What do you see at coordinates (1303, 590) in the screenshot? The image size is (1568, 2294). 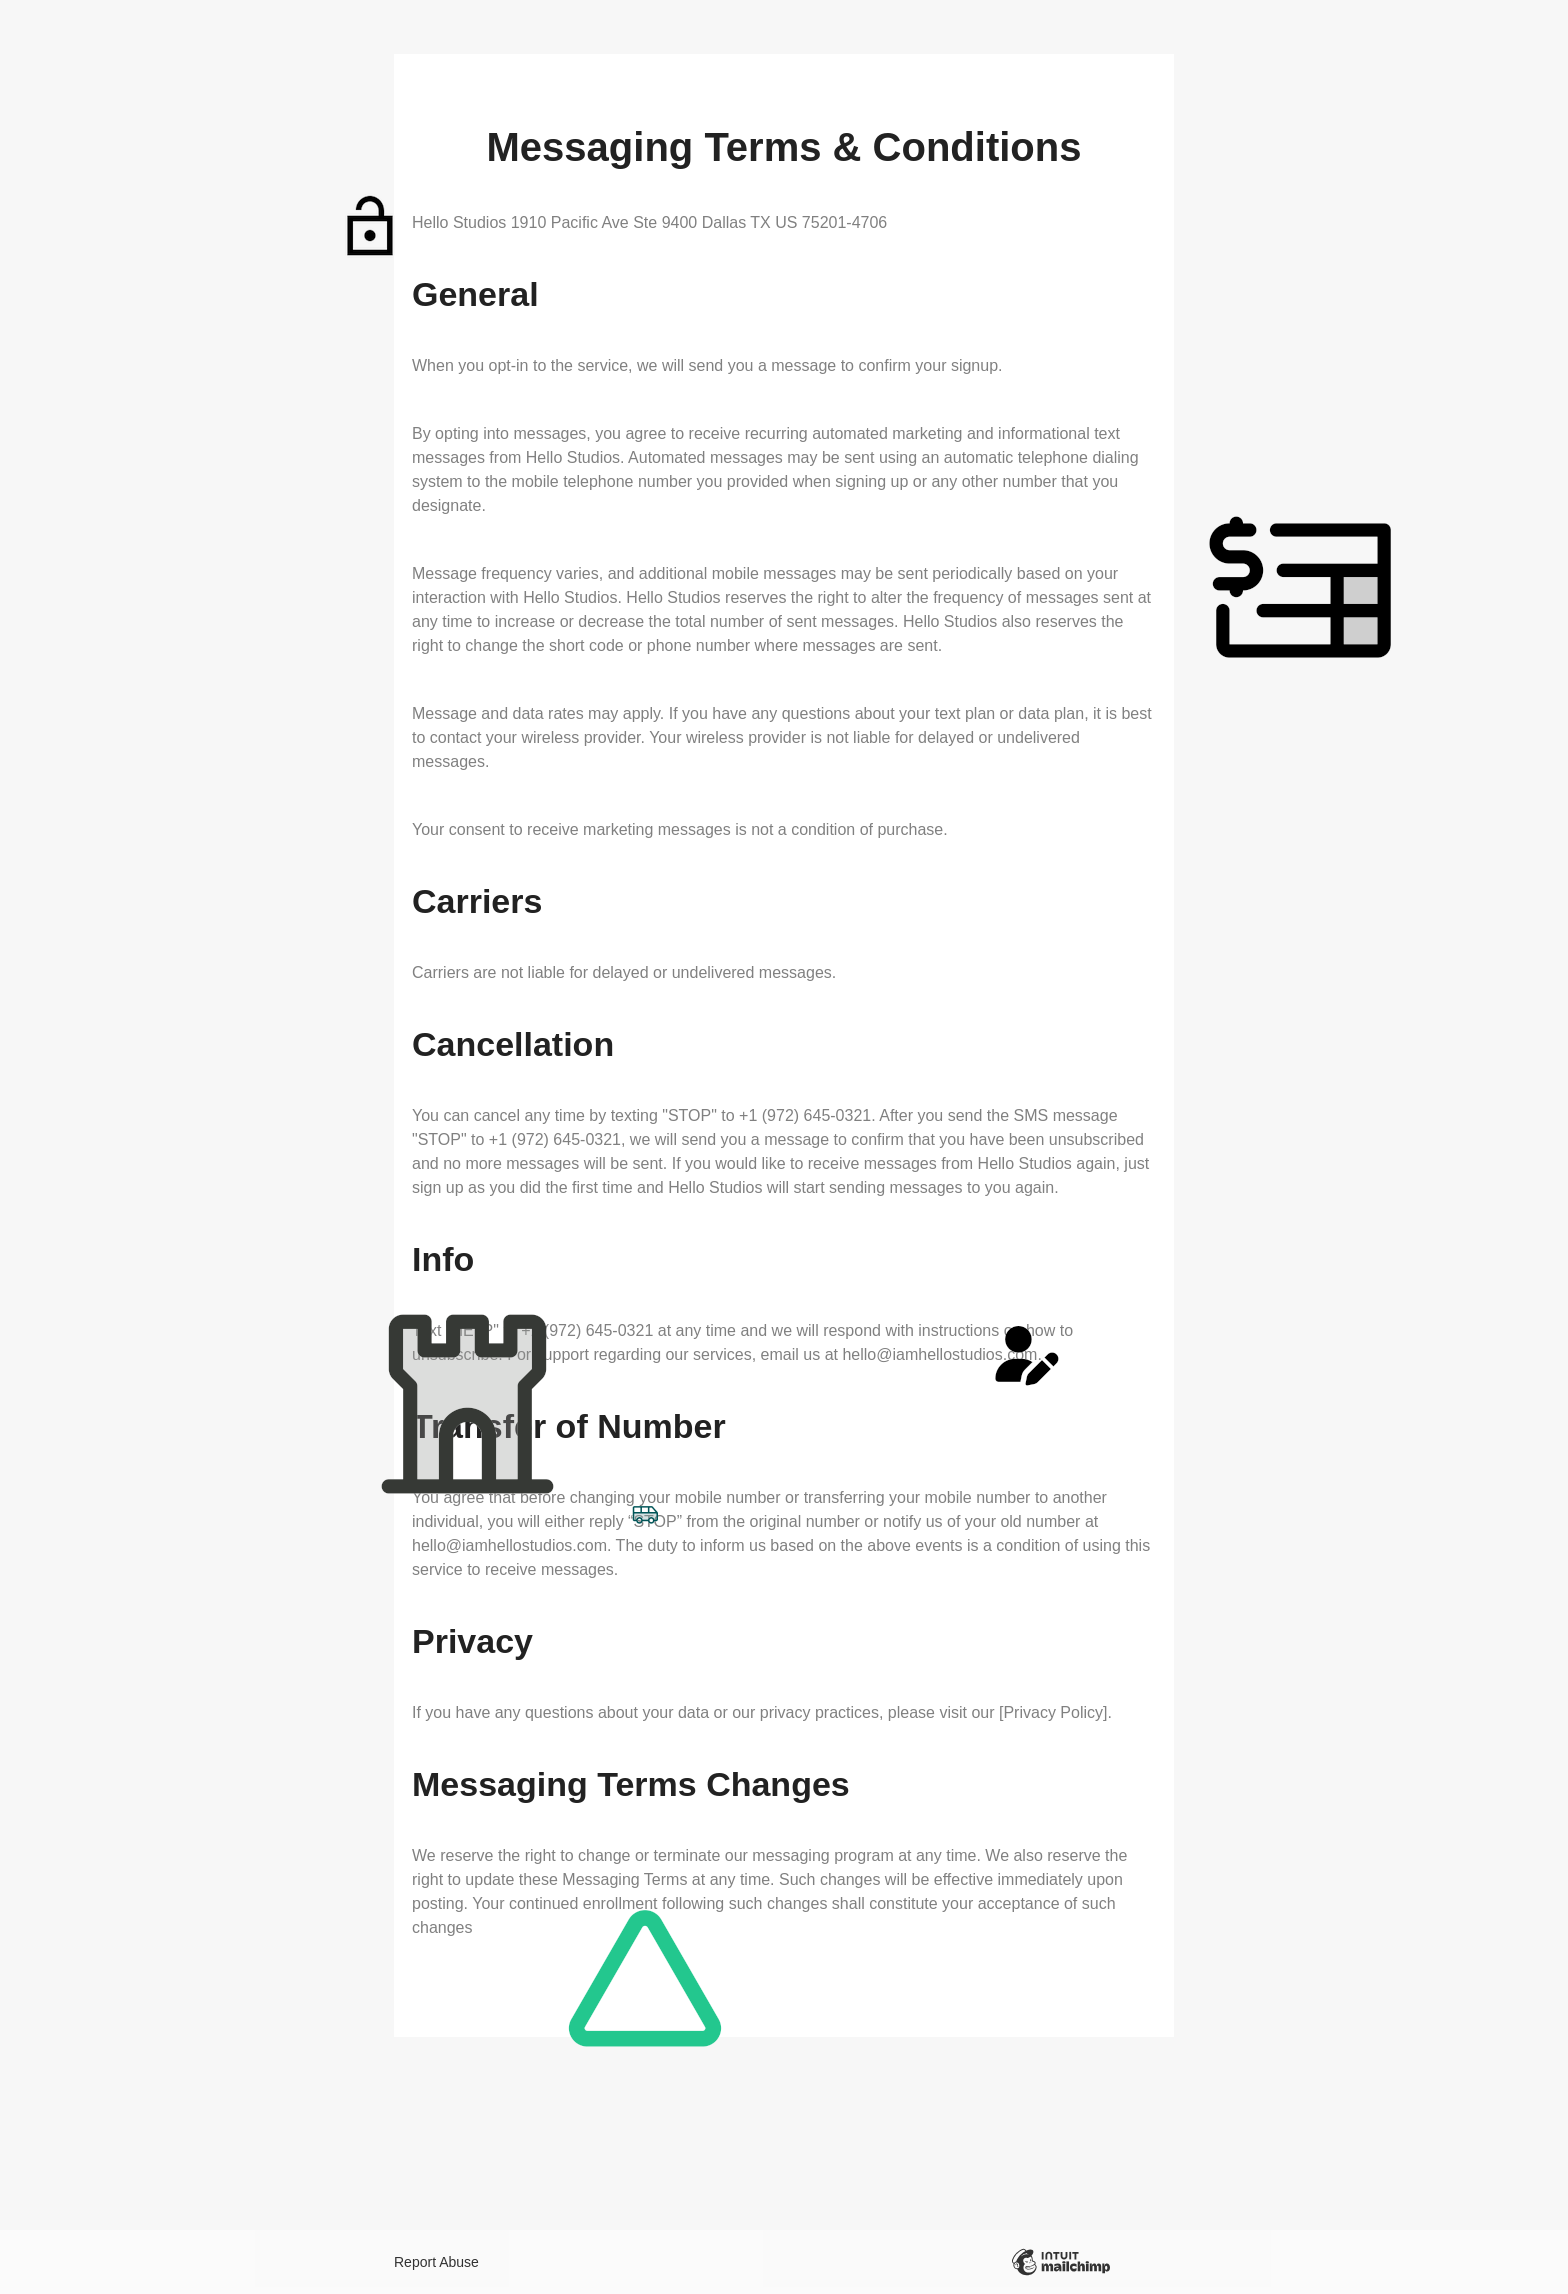 I see `view or manage invoices` at bounding box center [1303, 590].